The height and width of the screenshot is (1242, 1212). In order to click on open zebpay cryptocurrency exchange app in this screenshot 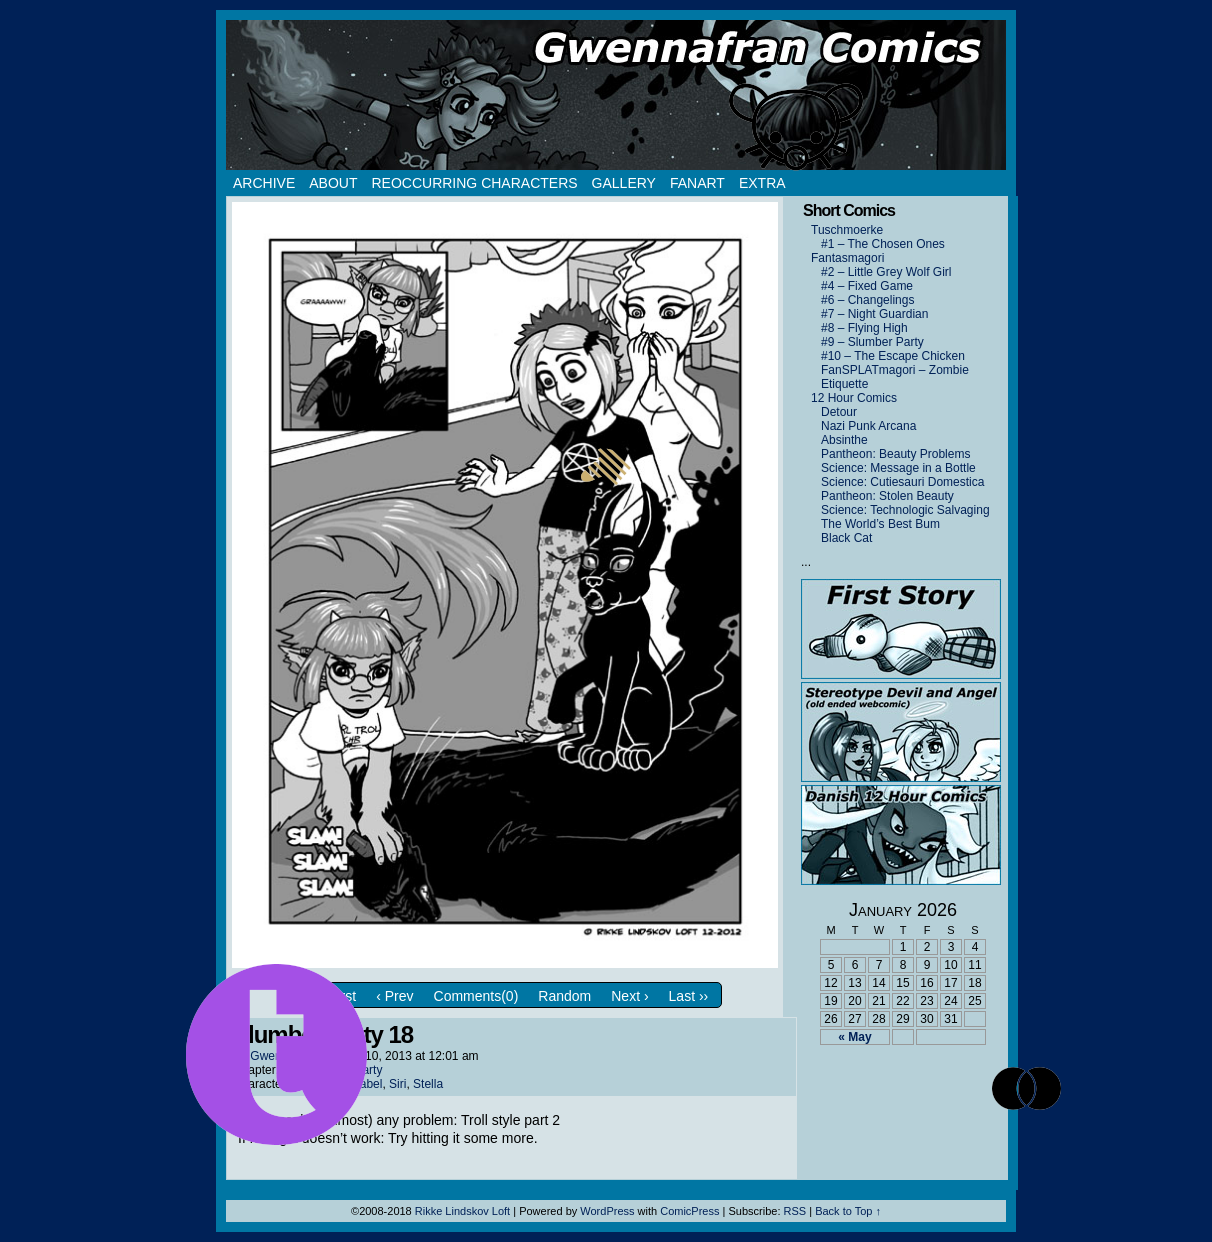, I will do `click(606, 467)`.